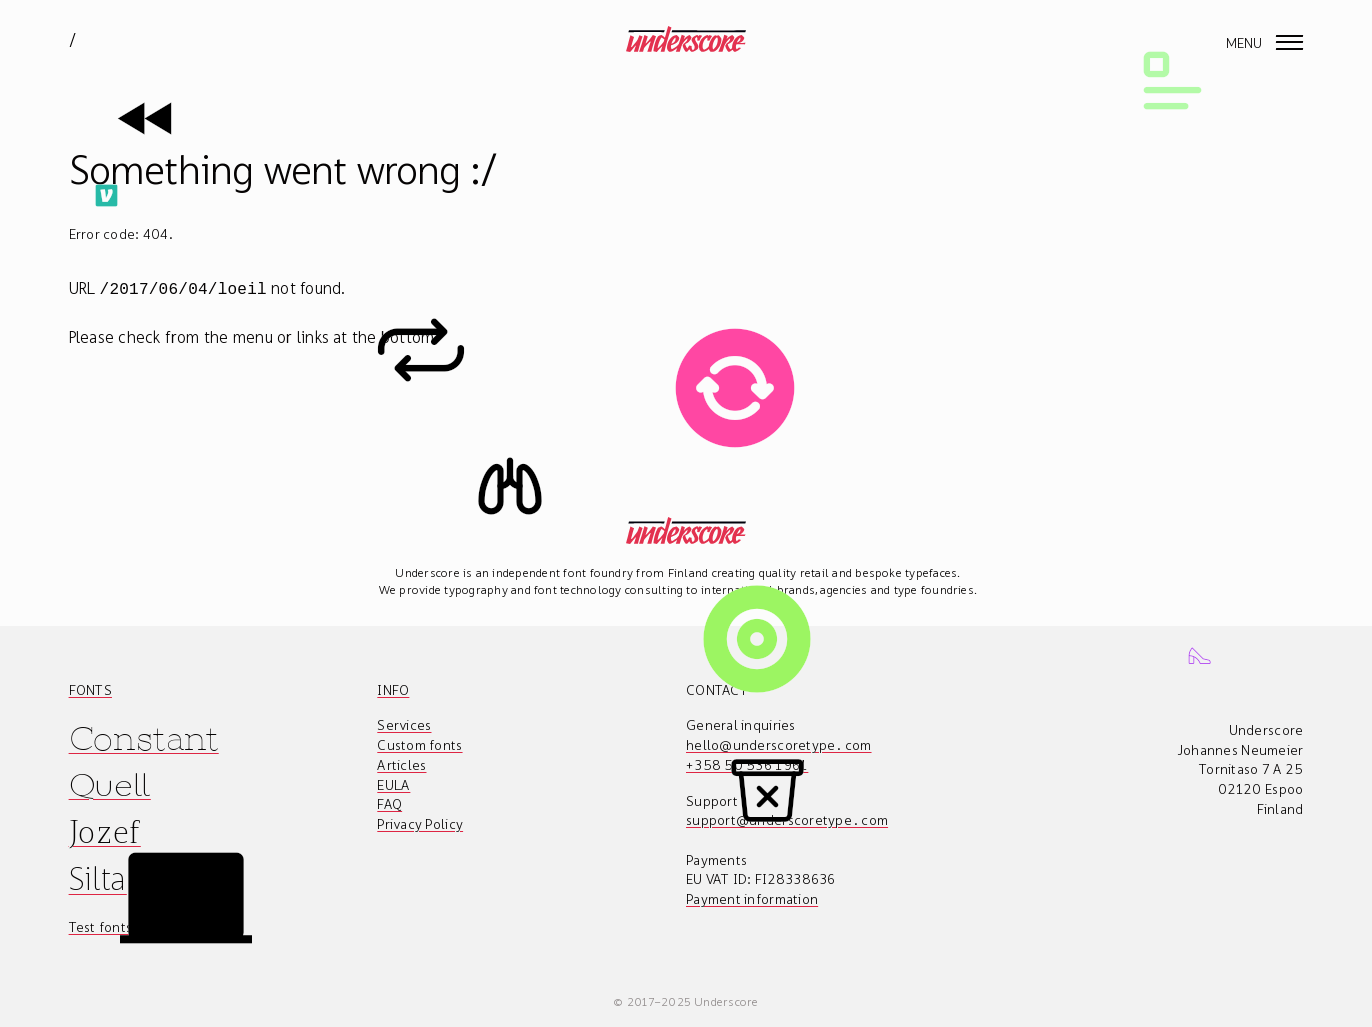 The height and width of the screenshot is (1027, 1372). Describe the element at coordinates (735, 388) in the screenshot. I see `sync data or refresh content` at that location.